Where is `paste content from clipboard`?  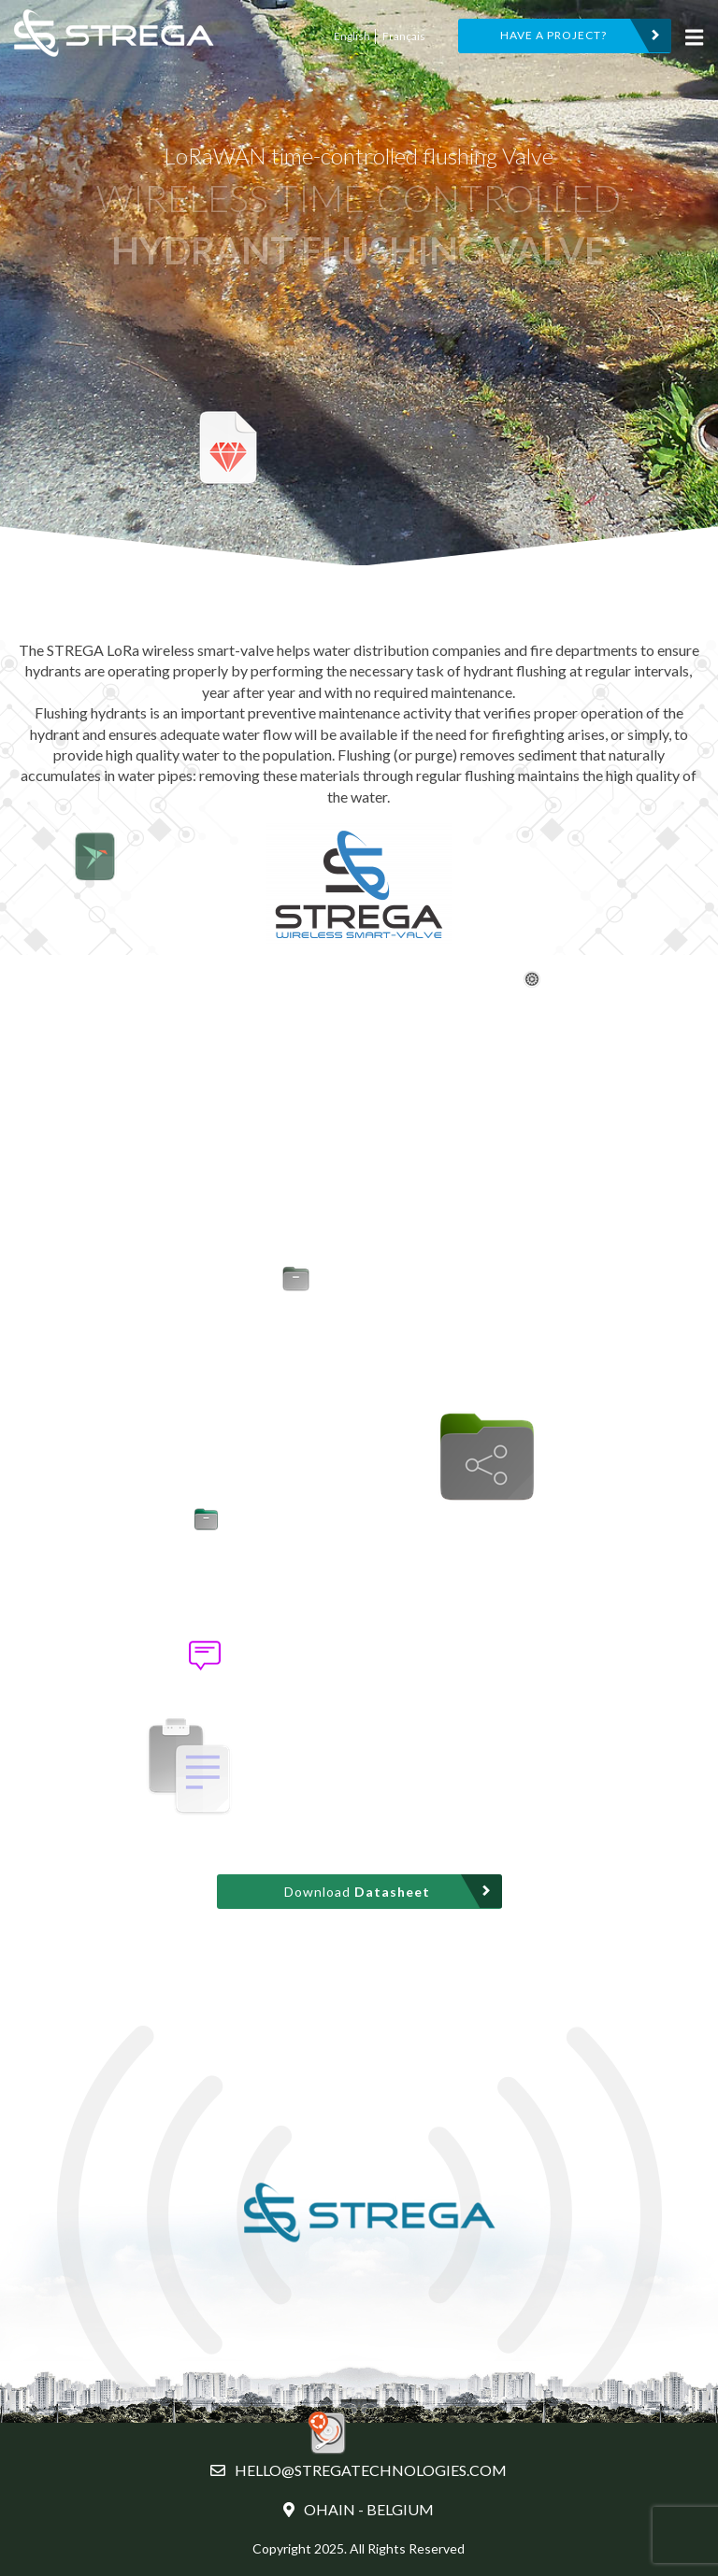
paste content from clipboard is located at coordinates (189, 1765).